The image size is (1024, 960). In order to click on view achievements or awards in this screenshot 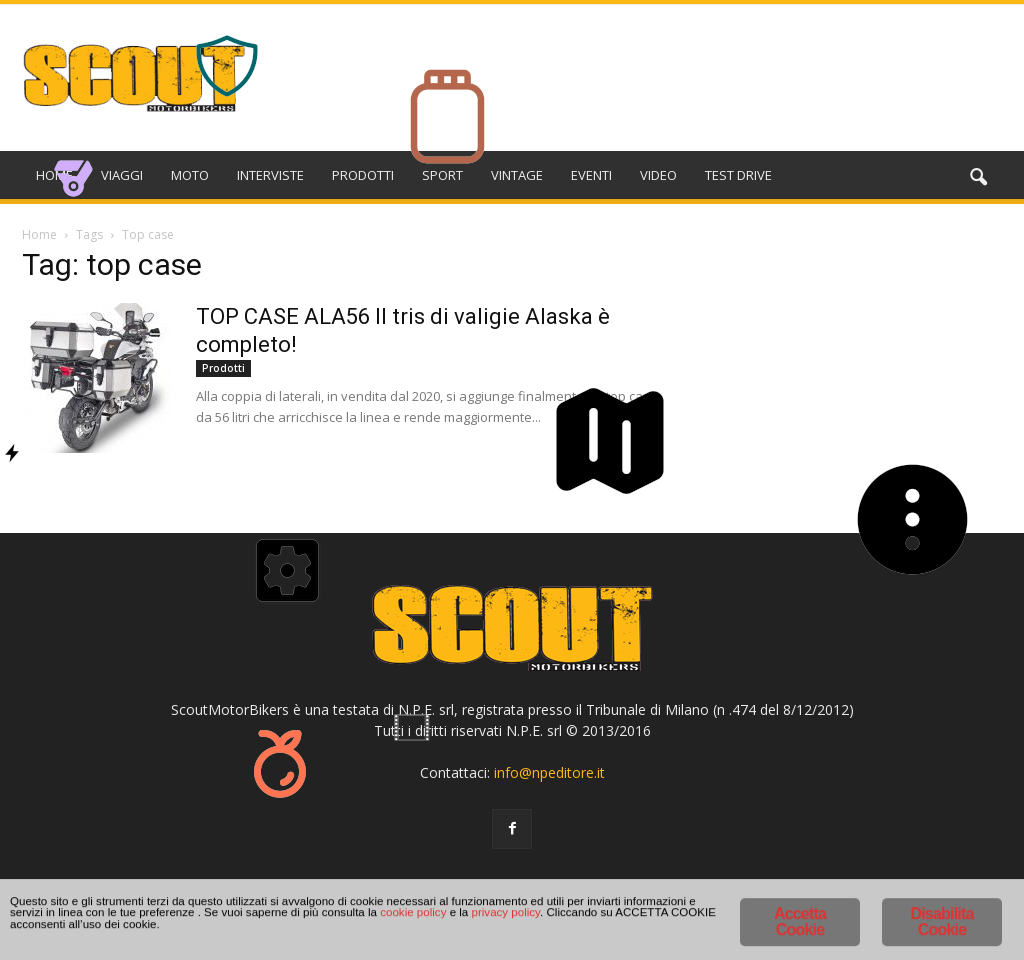, I will do `click(73, 178)`.